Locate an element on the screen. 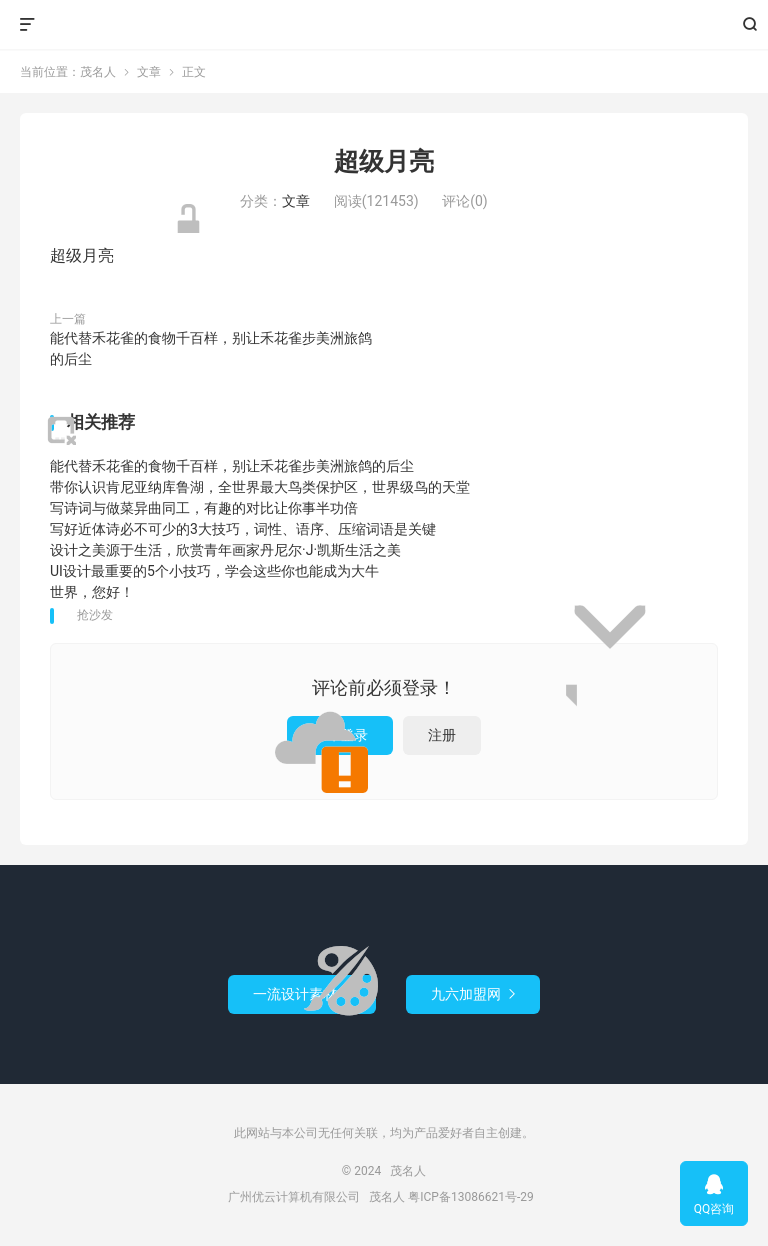 The width and height of the screenshot is (768, 1246). open graphics or drawing applications is located at coordinates (341, 983).